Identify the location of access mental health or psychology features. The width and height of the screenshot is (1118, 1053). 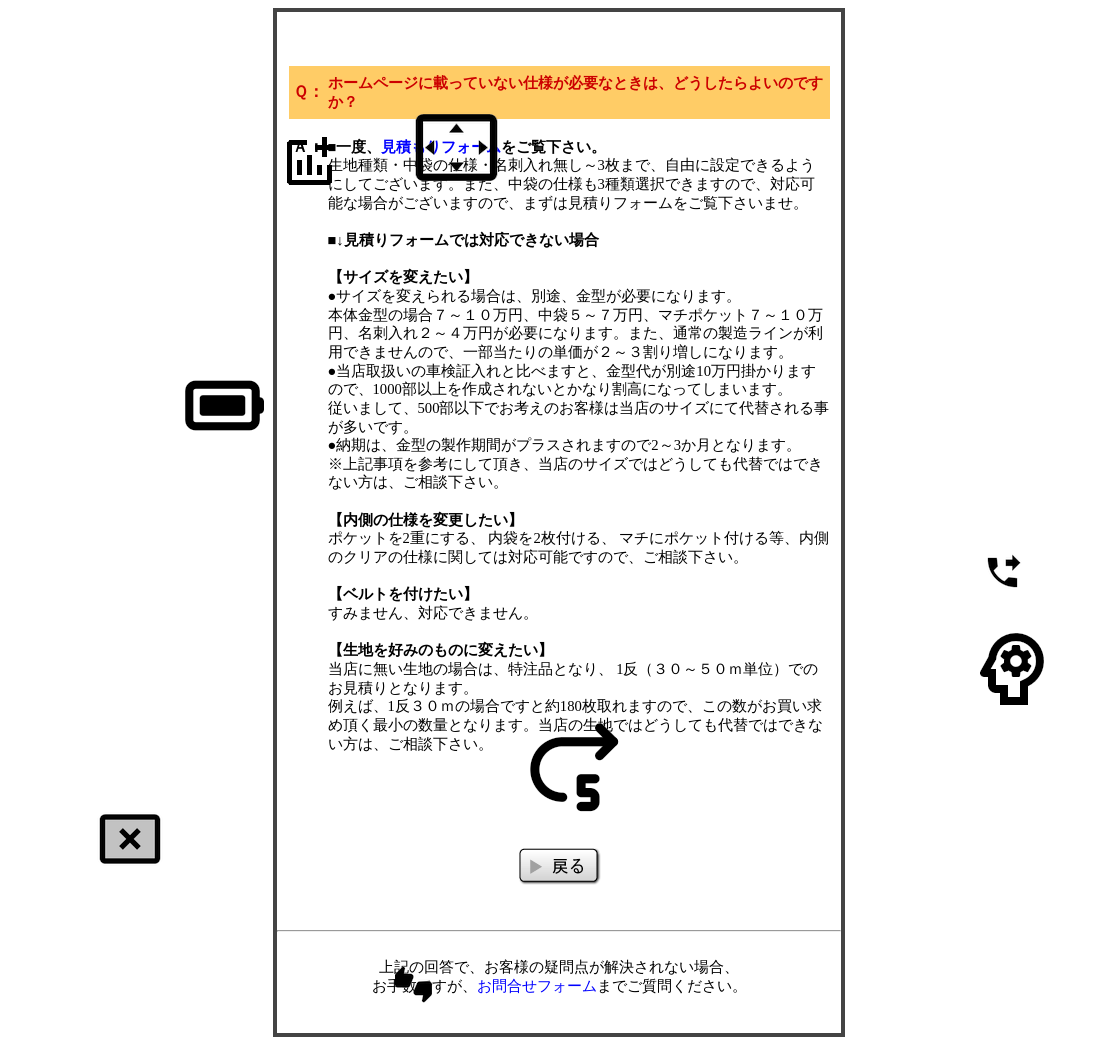
(1012, 669).